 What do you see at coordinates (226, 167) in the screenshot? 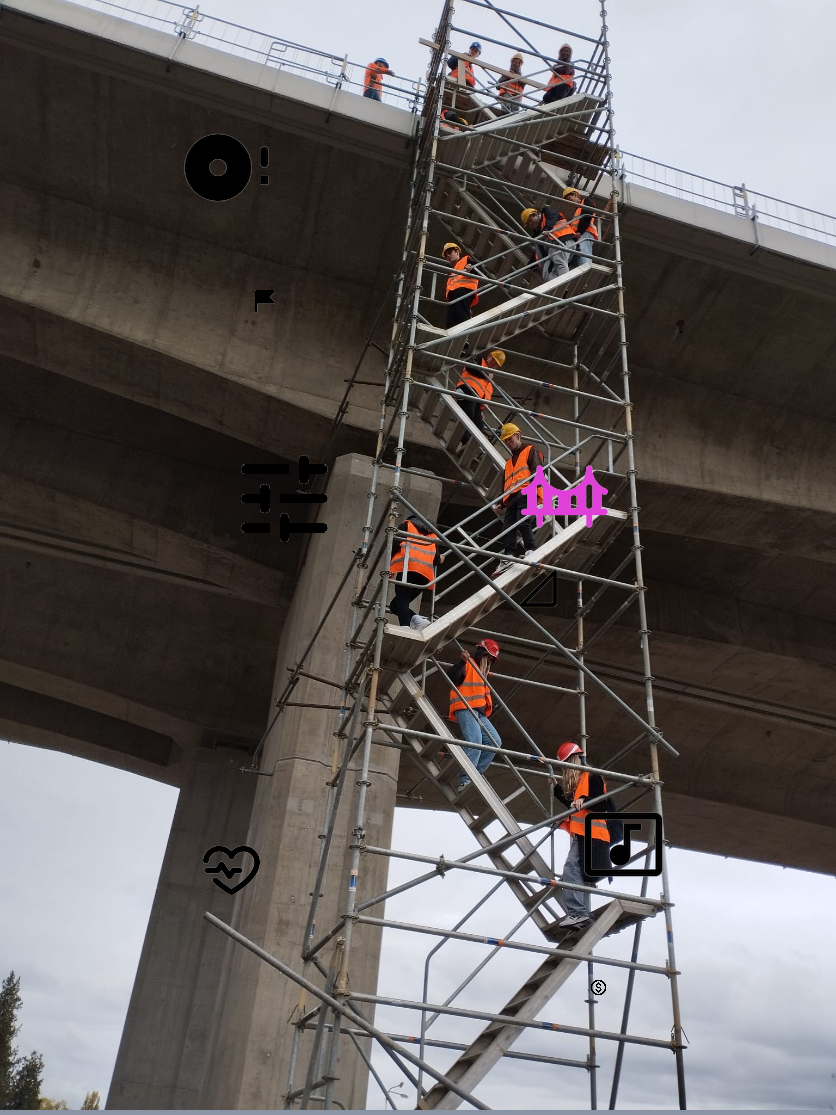
I see `indicates storage disc is full` at bounding box center [226, 167].